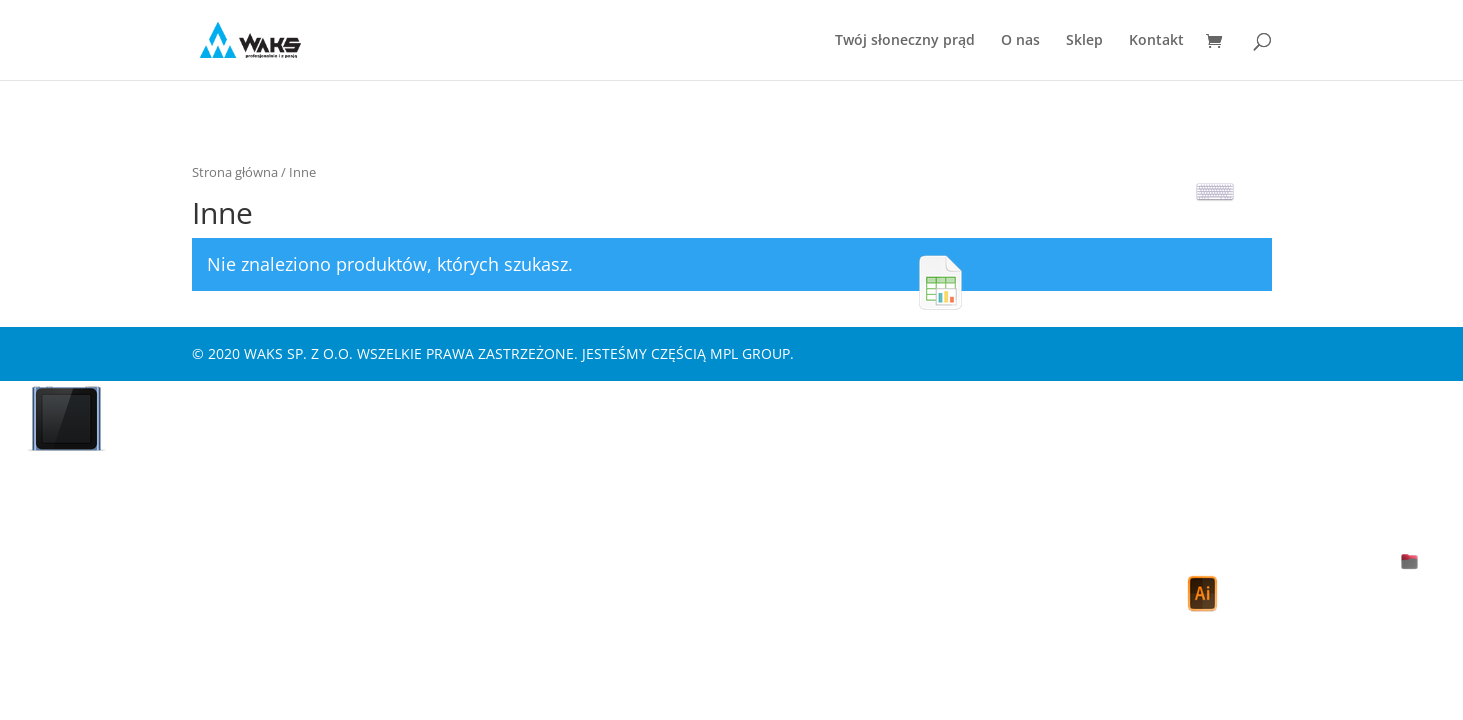  Describe the element at coordinates (66, 418) in the screenshot. I see `iPod nano device connected` at that location.